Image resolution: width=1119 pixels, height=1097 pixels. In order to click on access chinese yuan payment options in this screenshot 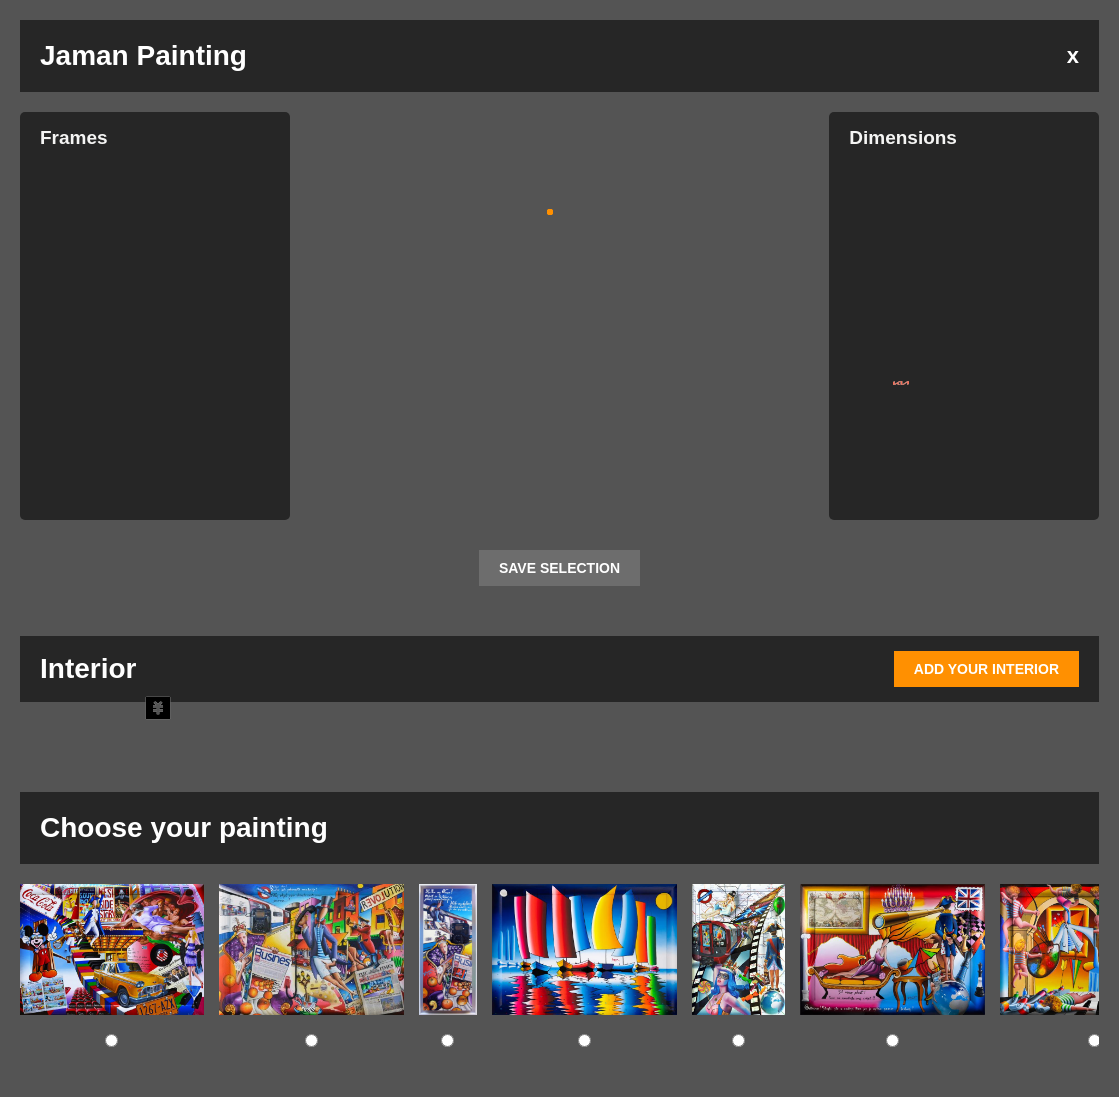, I will do `click(158, 708)`.